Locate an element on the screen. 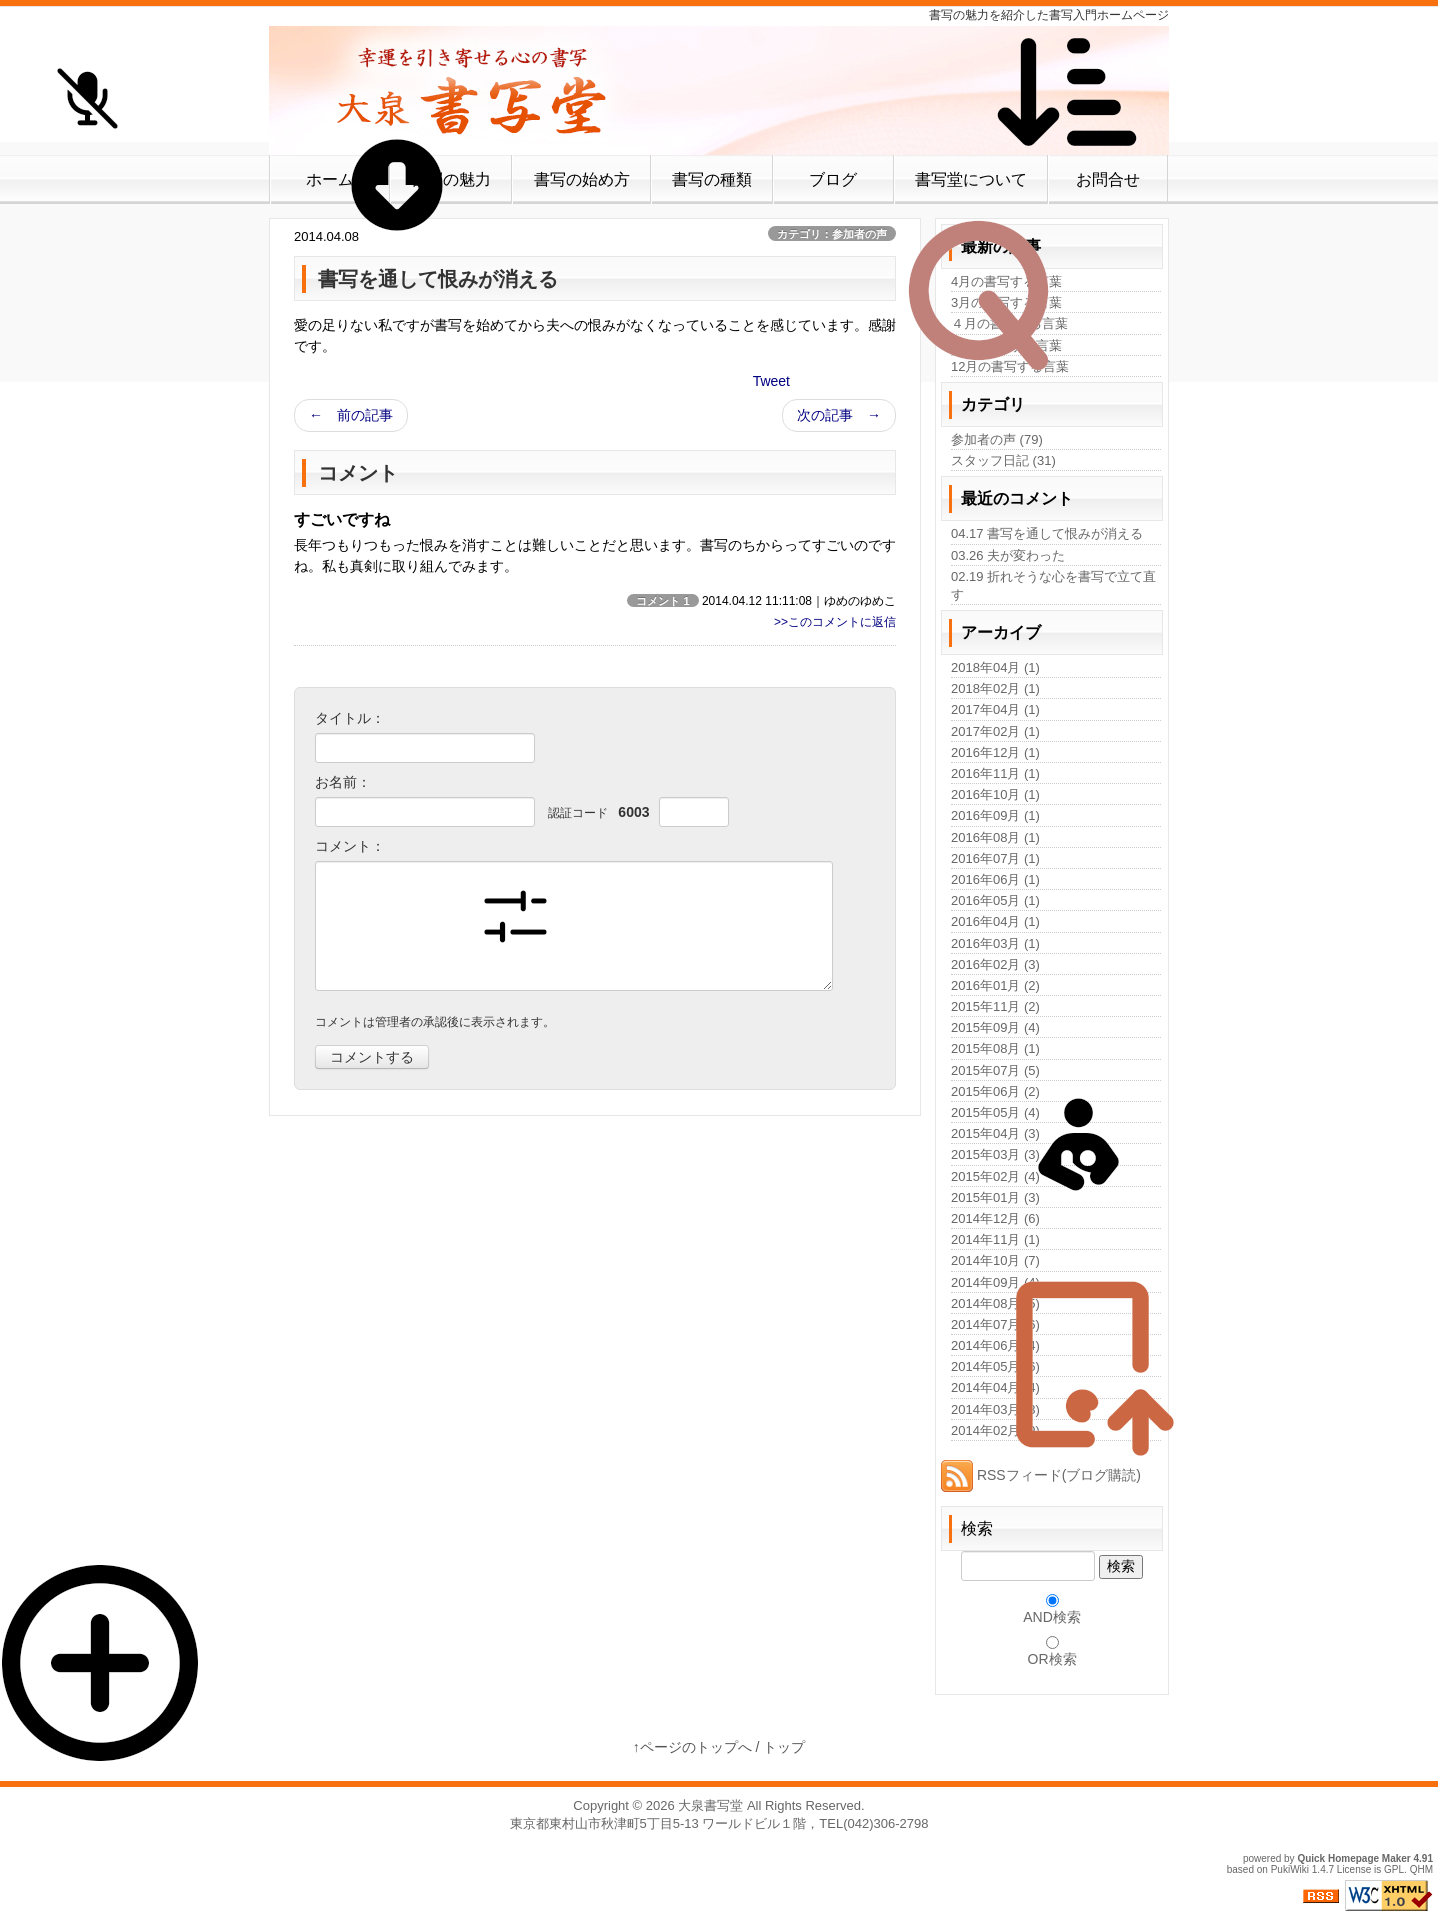  download a file or content is located at coordinates (397, 185).